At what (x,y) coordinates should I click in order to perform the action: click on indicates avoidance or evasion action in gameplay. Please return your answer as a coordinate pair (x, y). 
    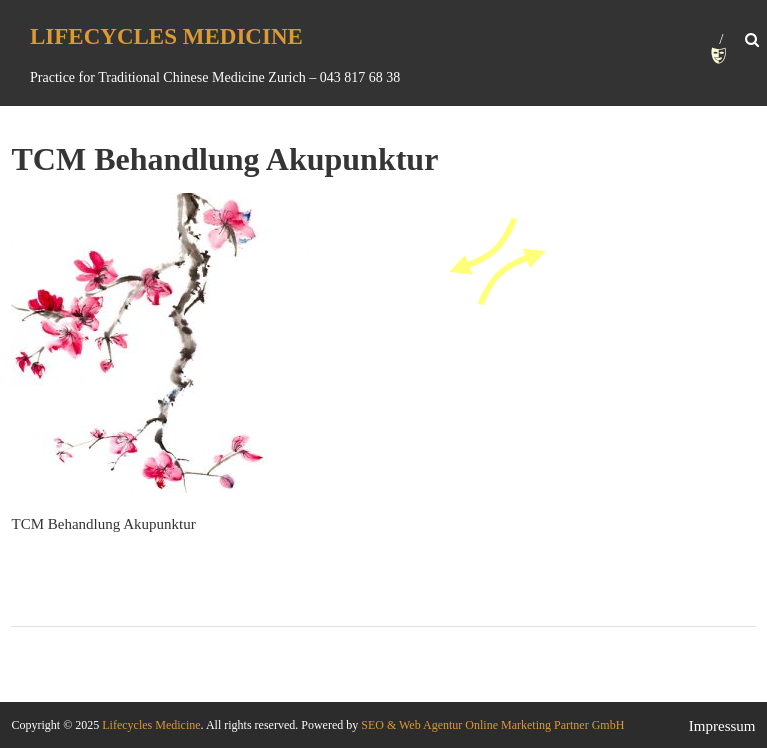
    Looking at the image, I should click on (497, 261).